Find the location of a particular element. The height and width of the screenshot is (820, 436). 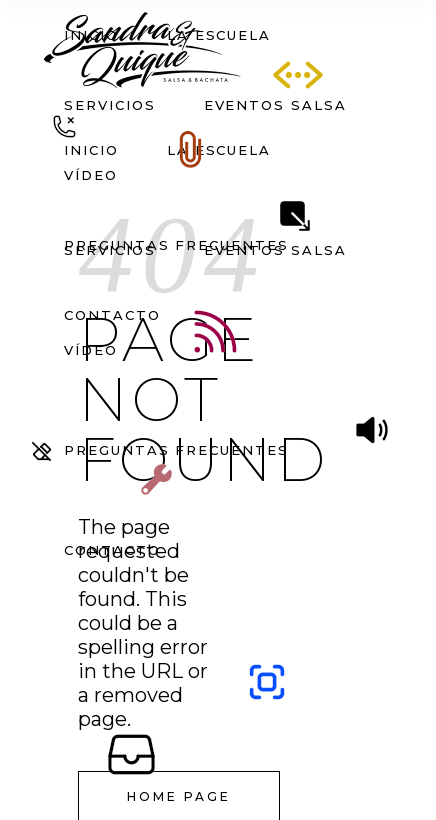

end or decline a phone call is located at coordinates (64, 126).